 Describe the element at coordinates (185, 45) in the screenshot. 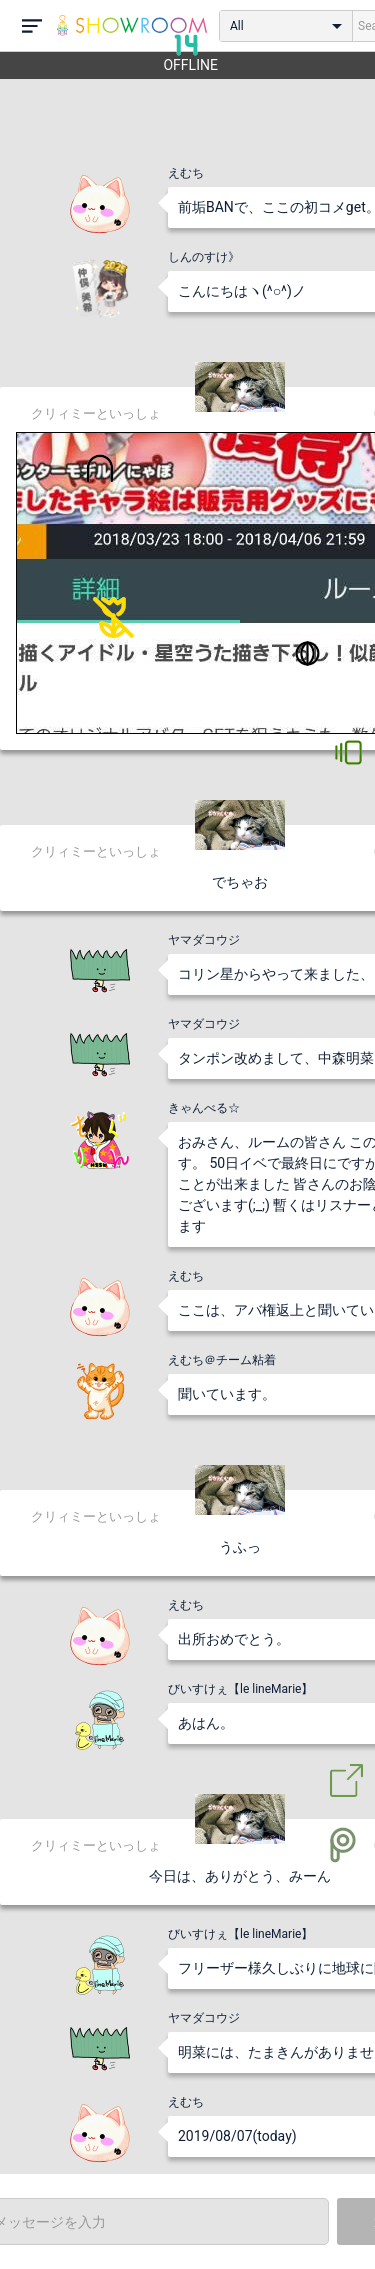

I see `indicates item number 14 in a list or sequence` at that location.